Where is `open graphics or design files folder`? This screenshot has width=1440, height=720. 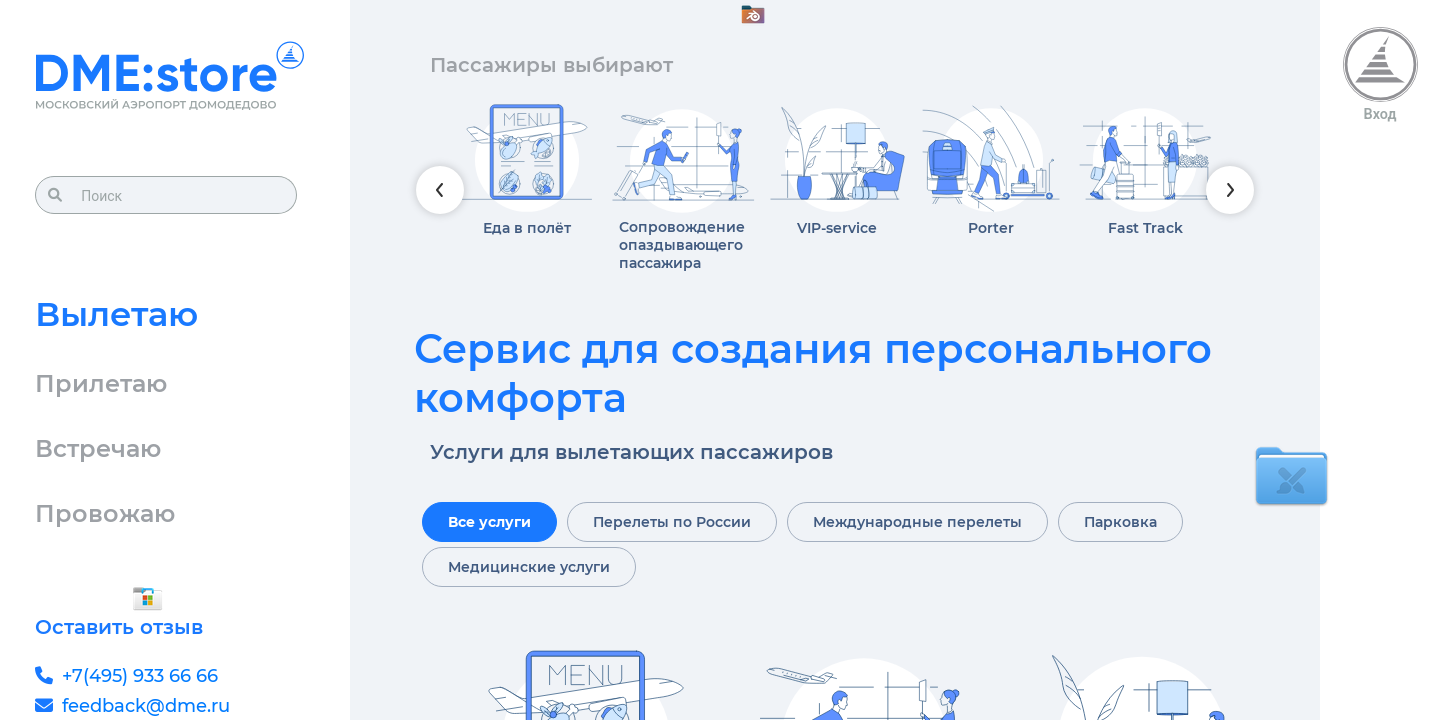 open graphics or design files folder is located at coordinates (1291, 475).